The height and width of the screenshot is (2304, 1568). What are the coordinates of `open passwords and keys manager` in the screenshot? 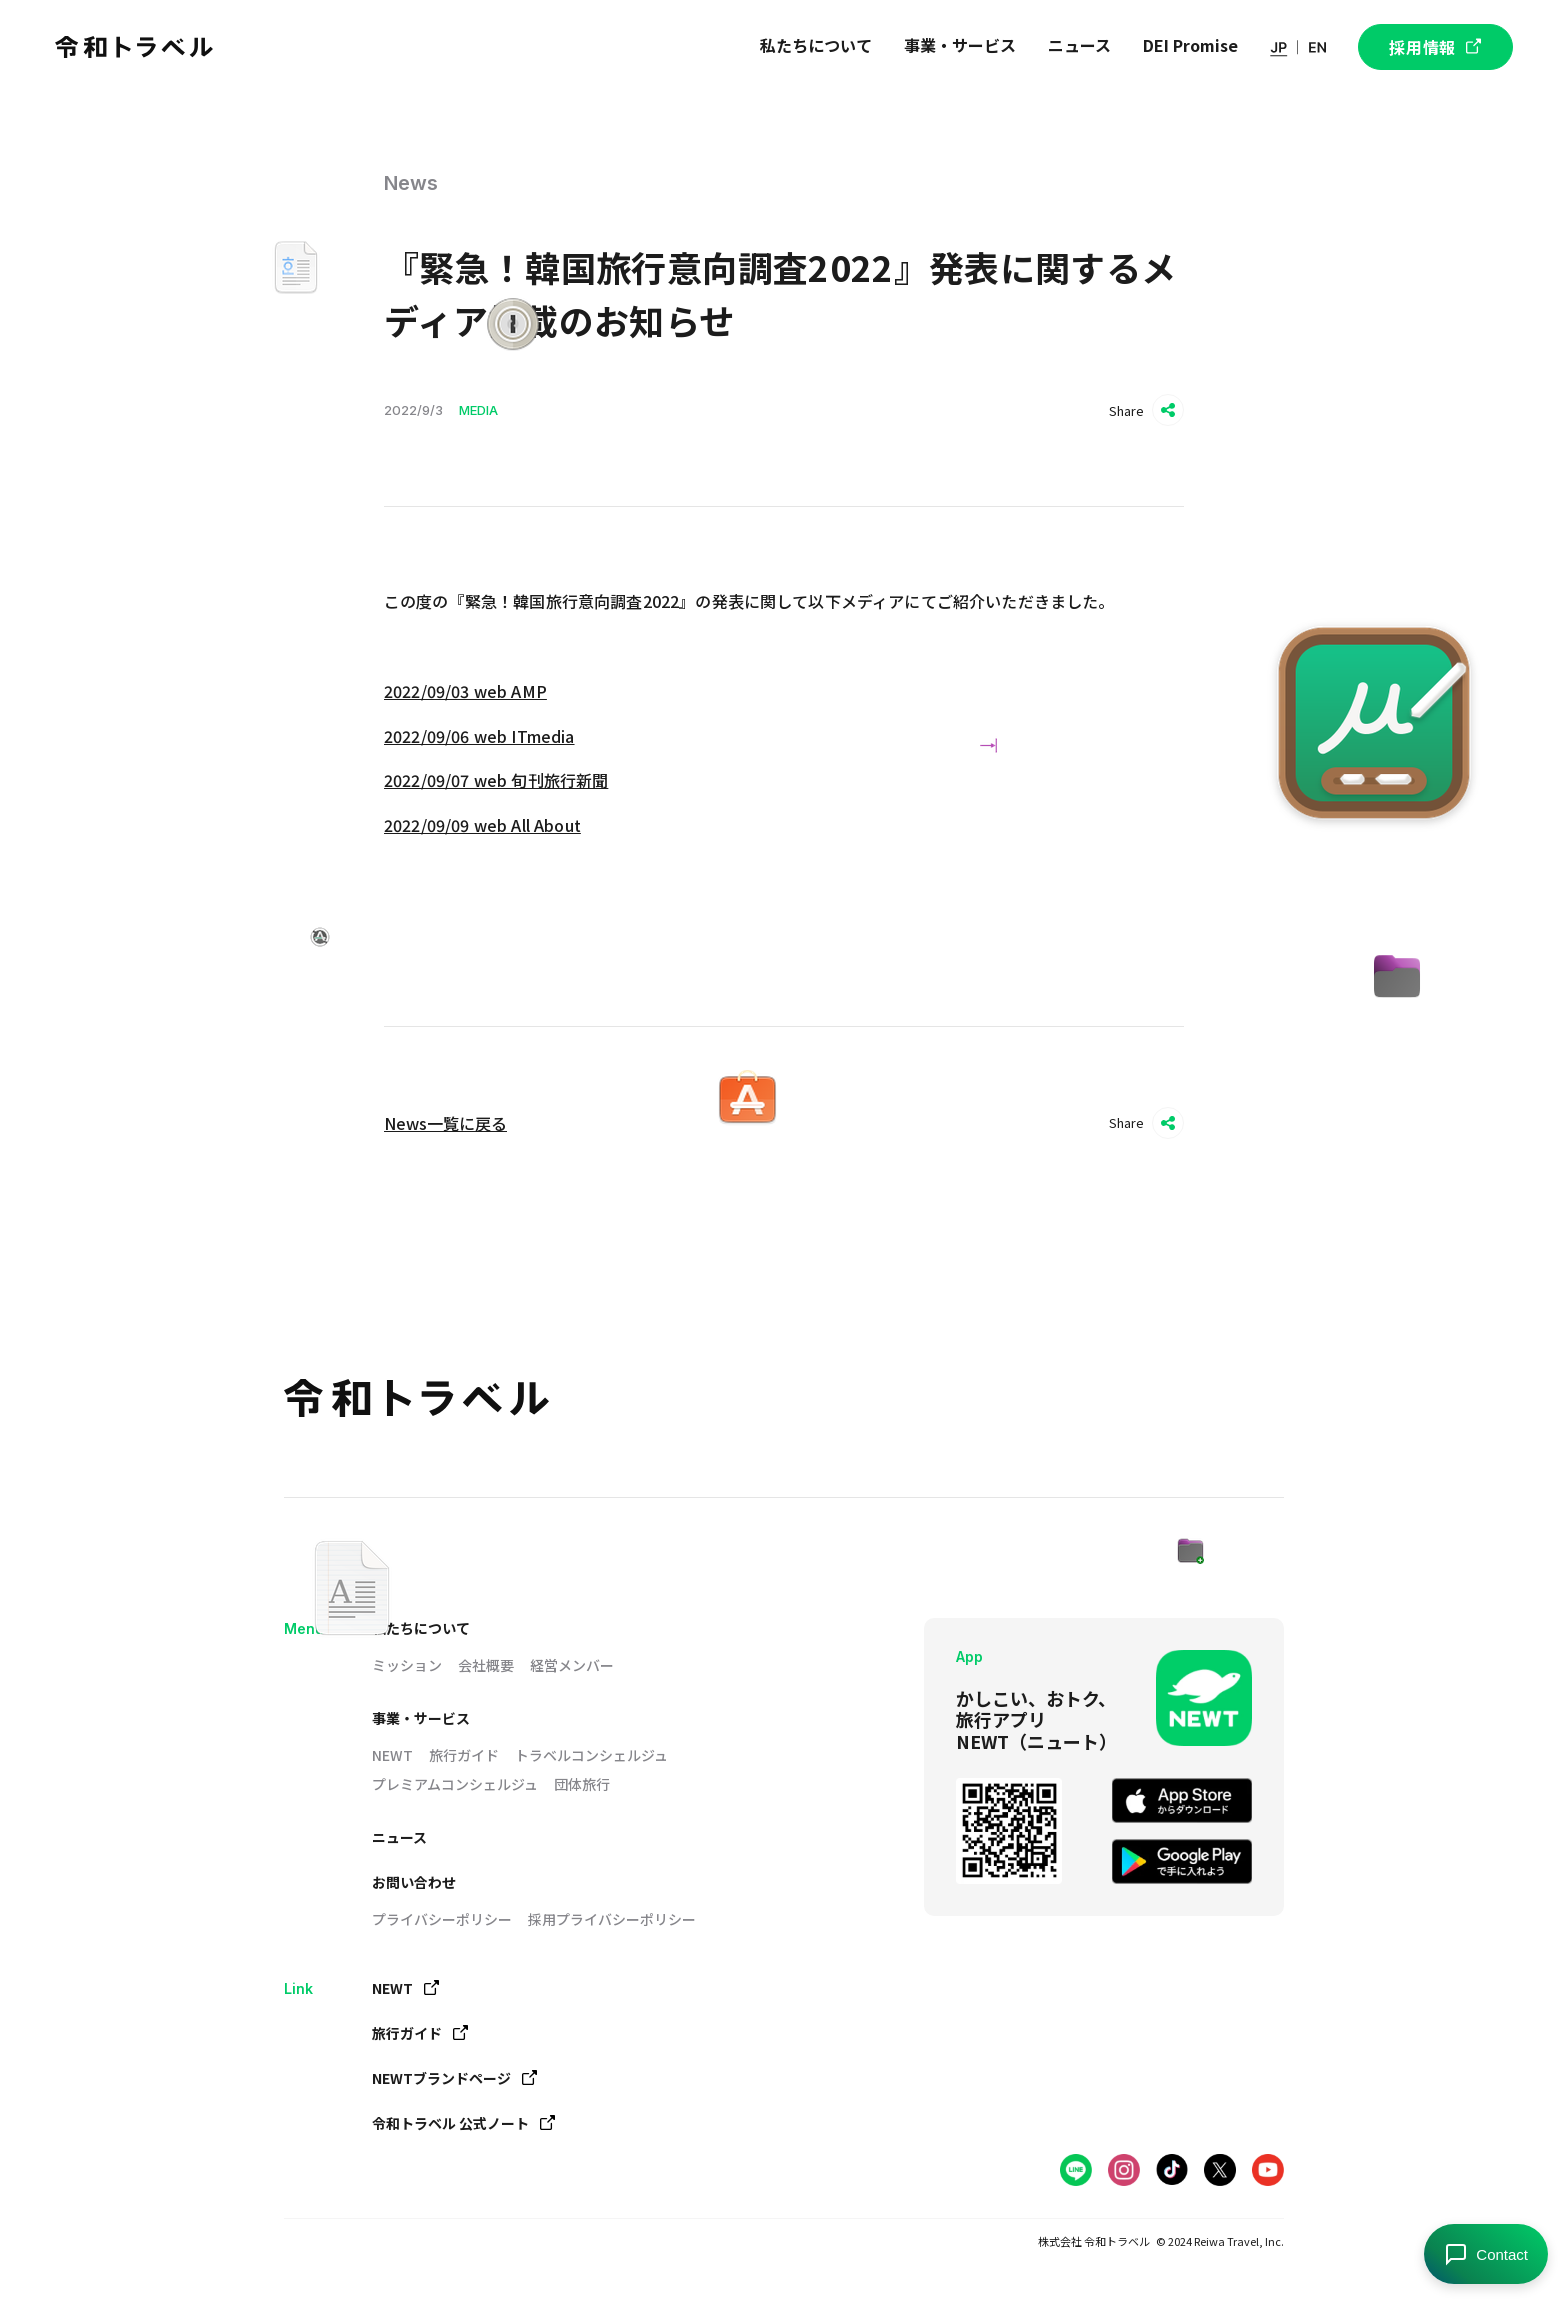 It's located at (513, 324).